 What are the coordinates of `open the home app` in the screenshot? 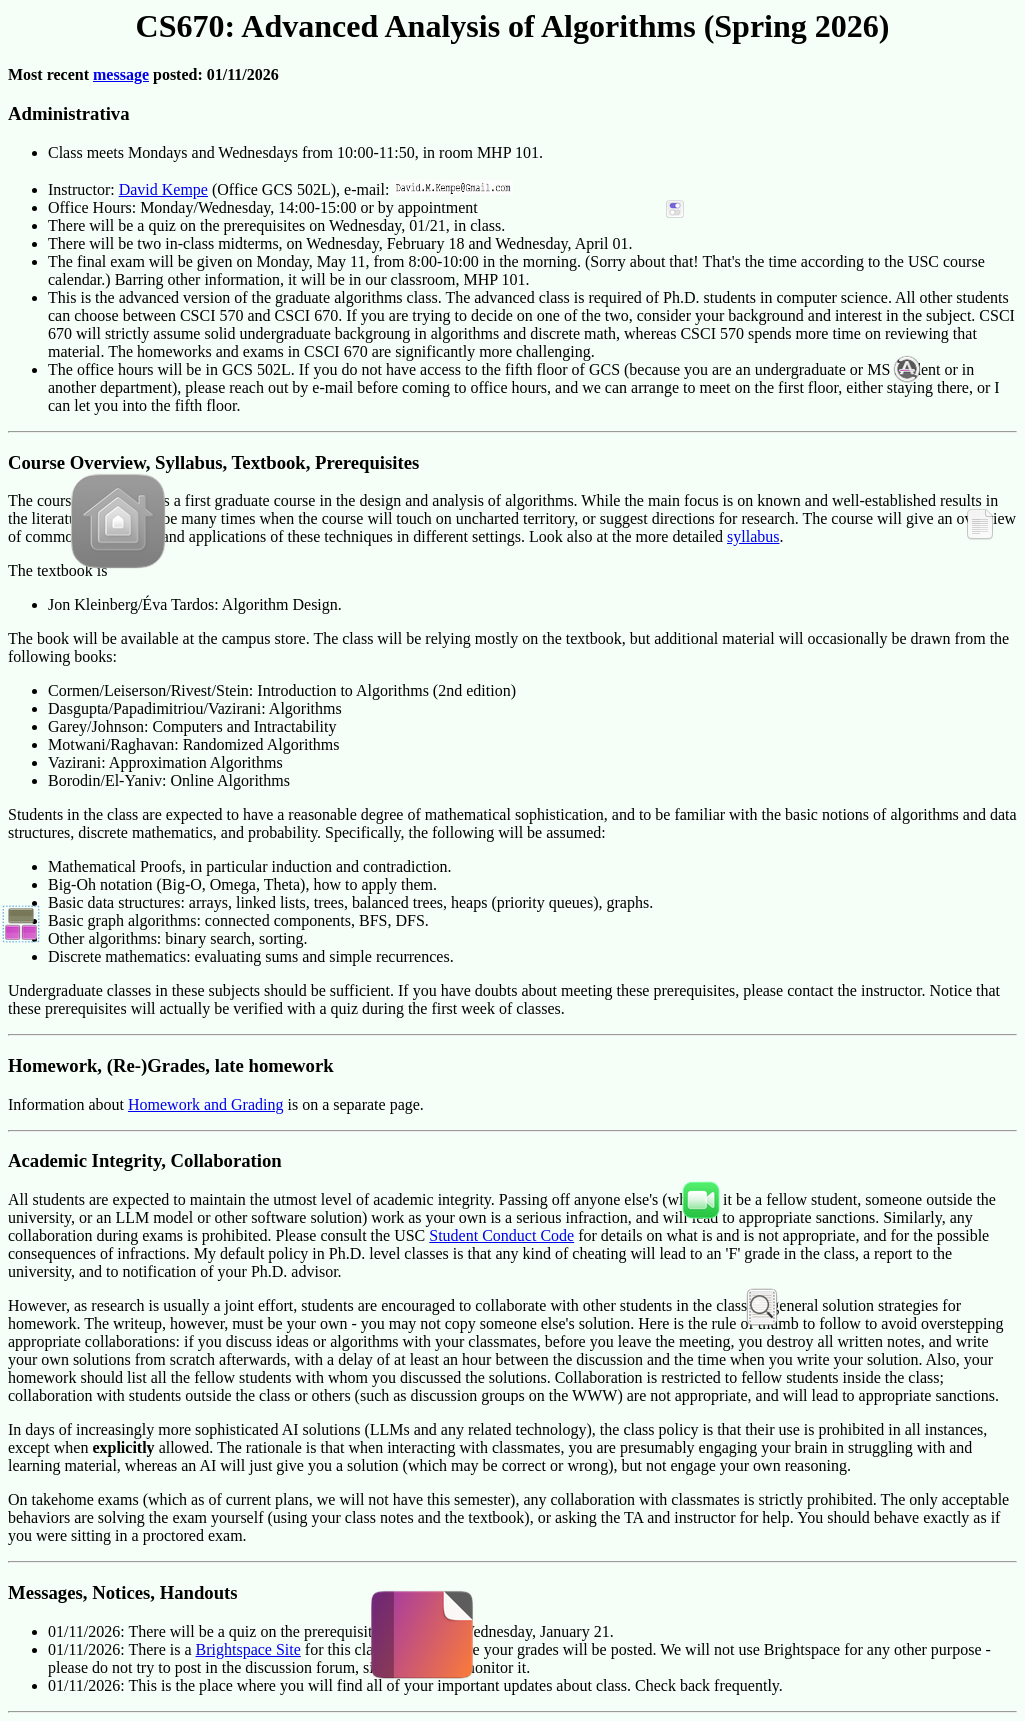 It's located at (118, 521).